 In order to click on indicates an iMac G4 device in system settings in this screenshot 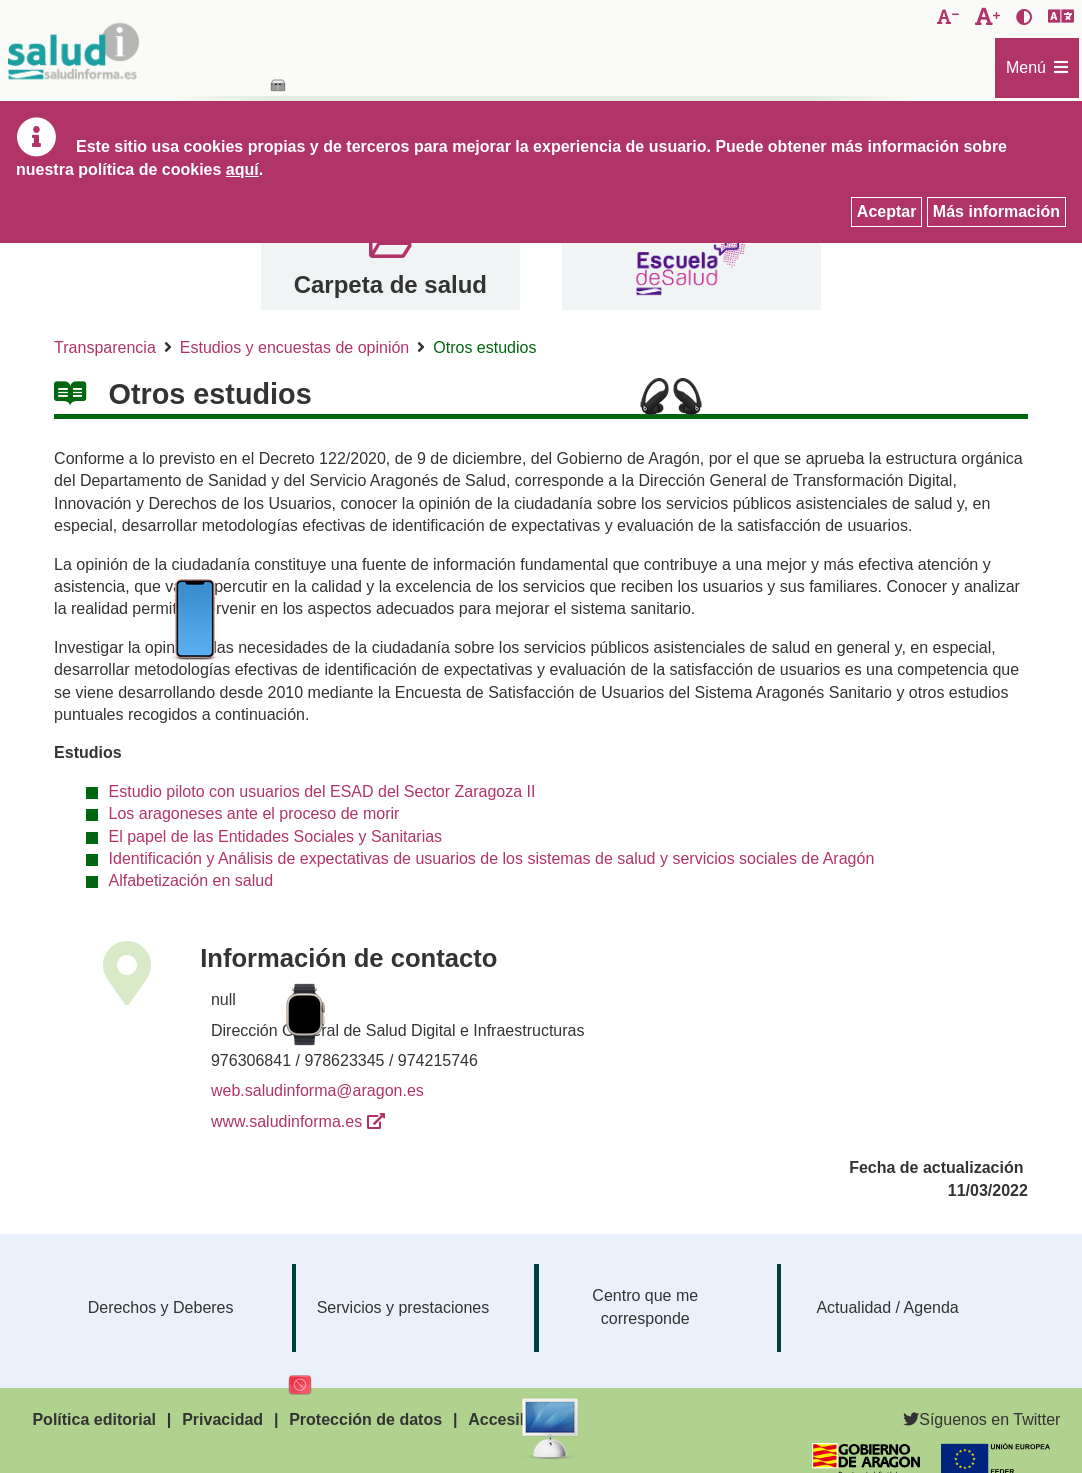, I will do `click(550, 1425)`.